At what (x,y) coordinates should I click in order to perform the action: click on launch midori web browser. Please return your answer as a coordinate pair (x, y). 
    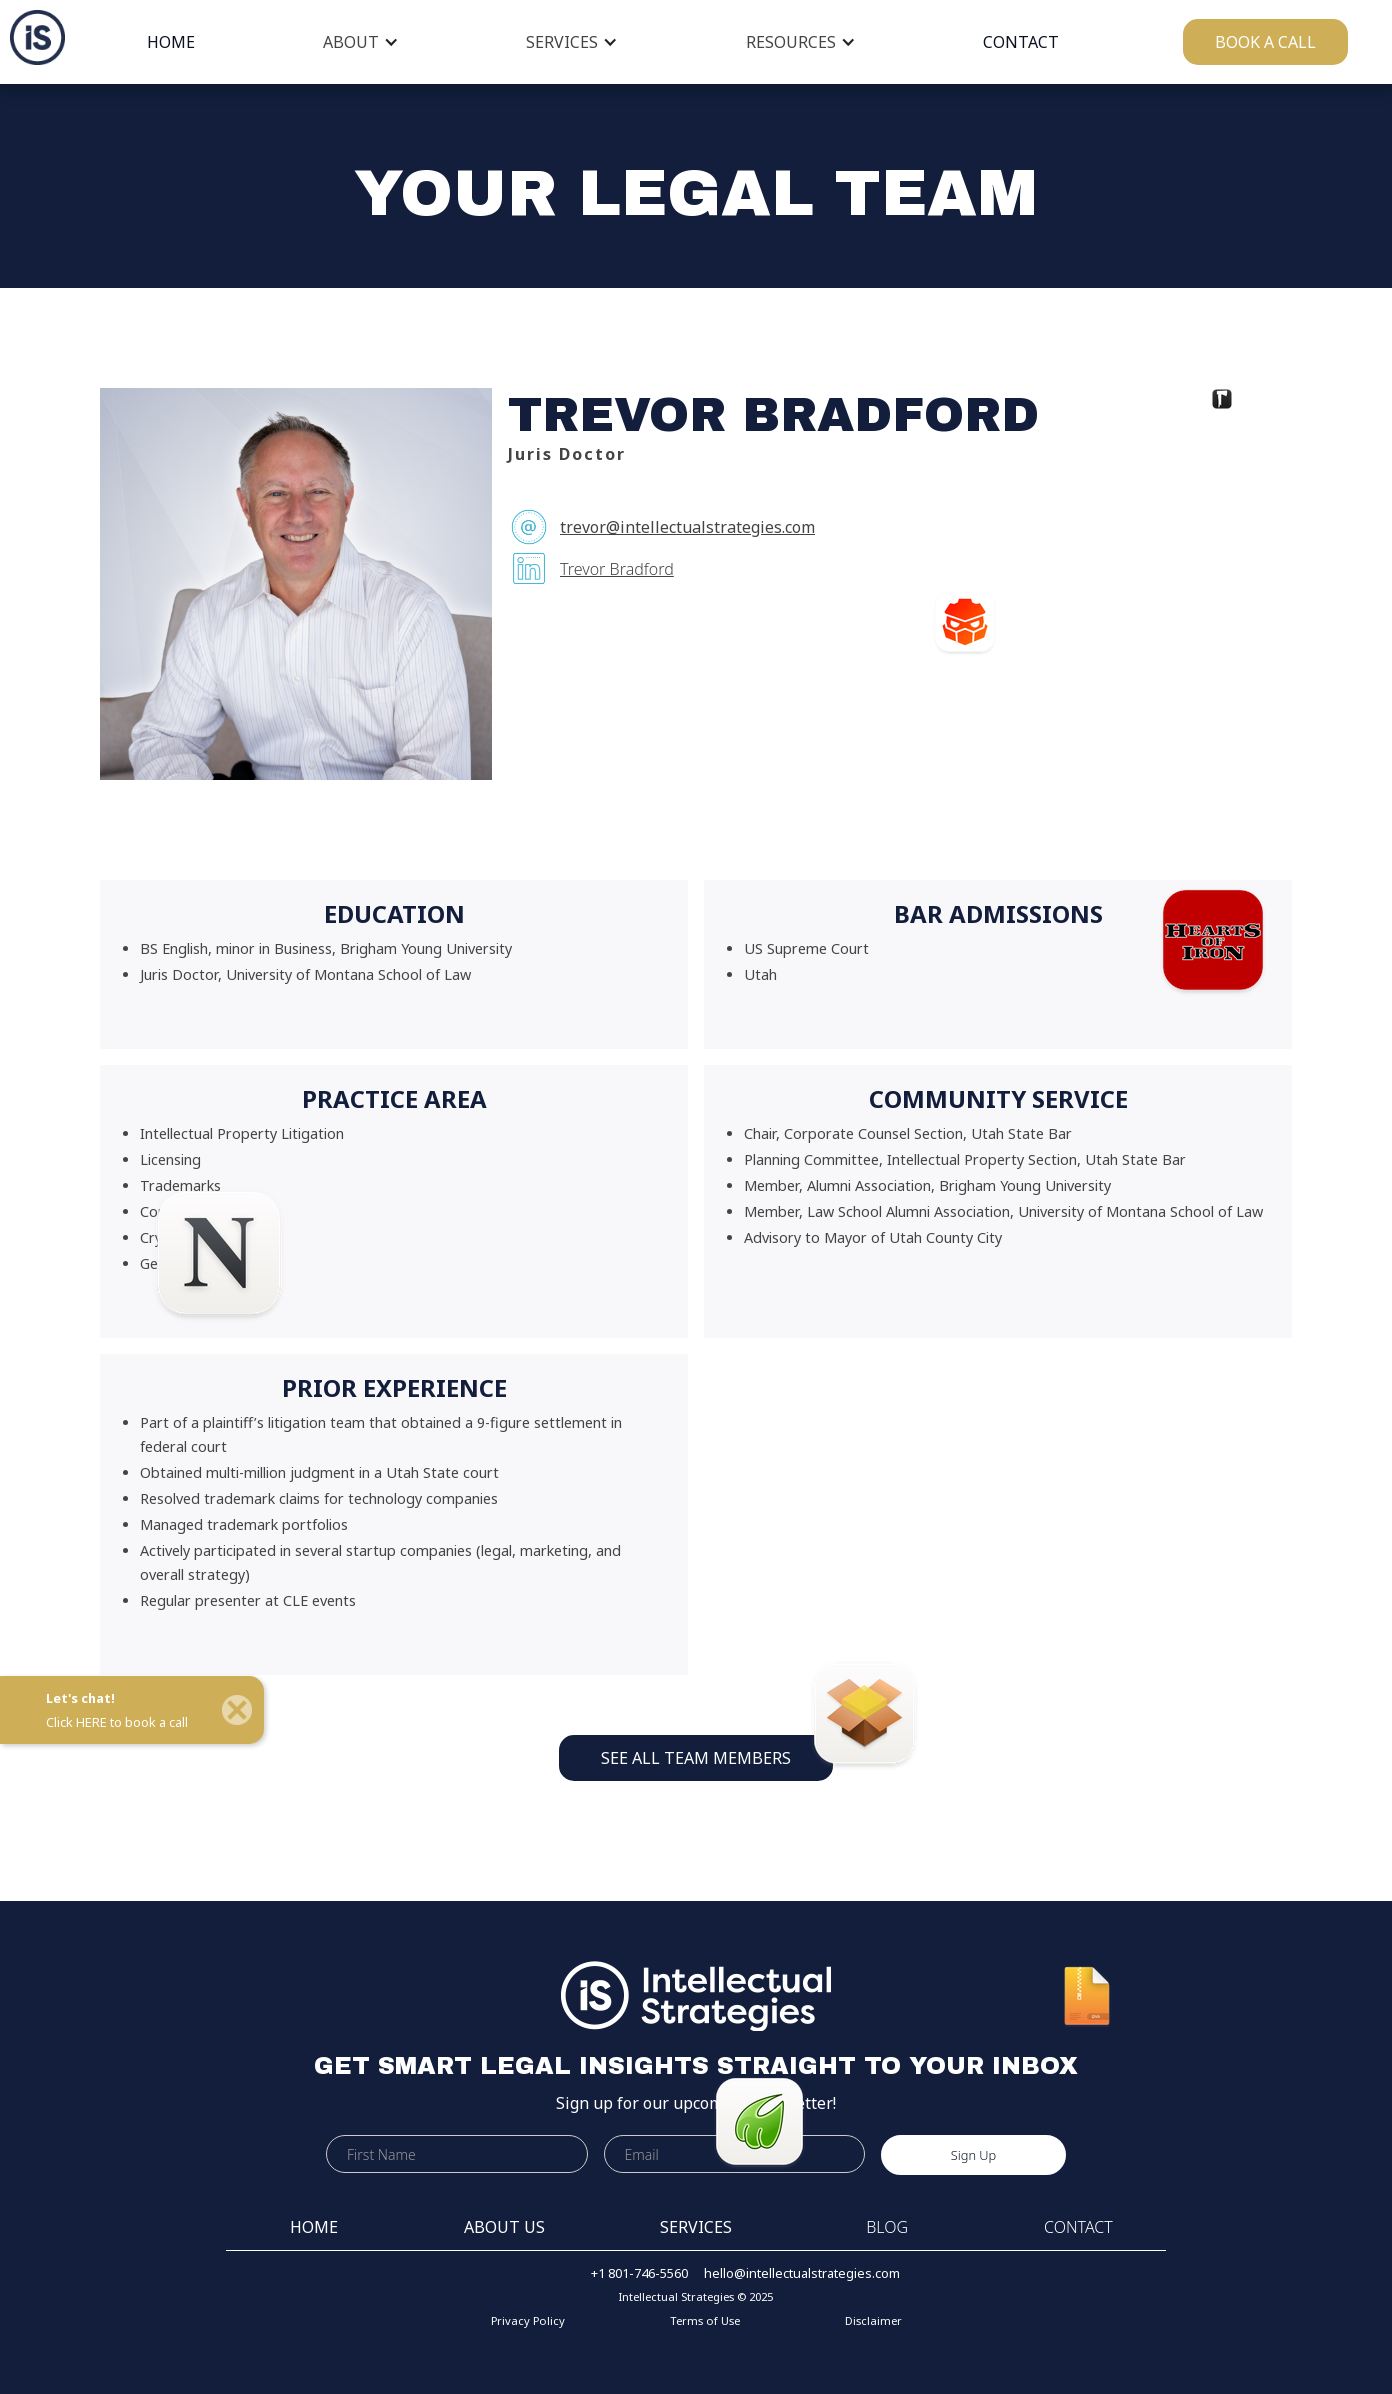
    Looking at the image, I should click on (759, 2121).